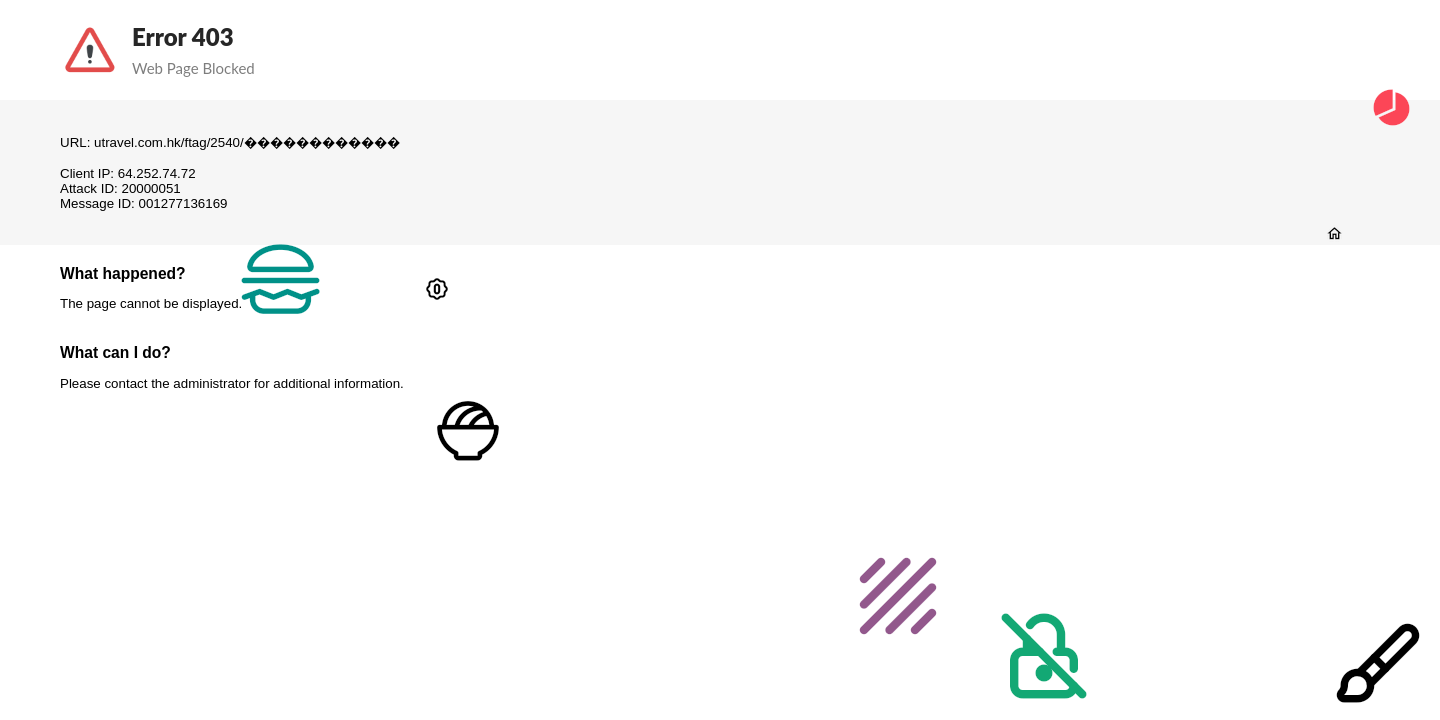 The height and width of the screenshot is (720, 1440). I want to click on view food or meal options, so click(468, 432).